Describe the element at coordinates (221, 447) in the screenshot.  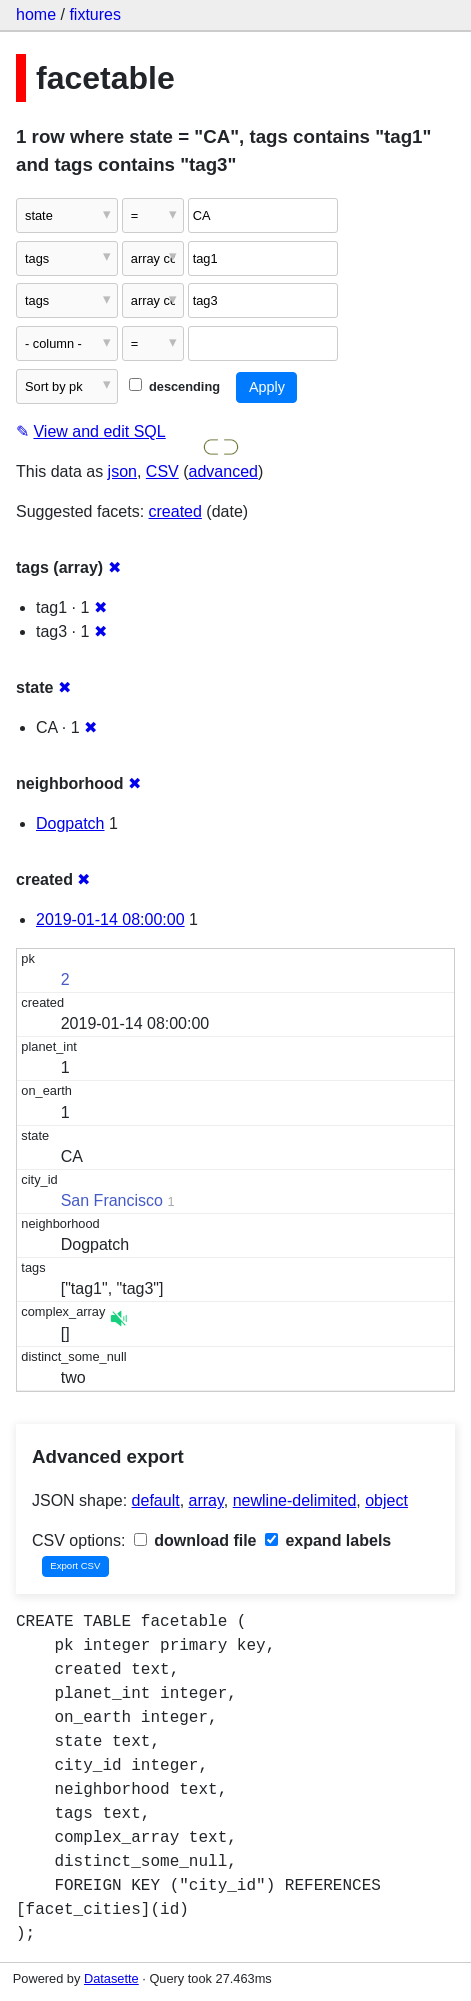
I see `unlink or disconnect a linked item` at that location.